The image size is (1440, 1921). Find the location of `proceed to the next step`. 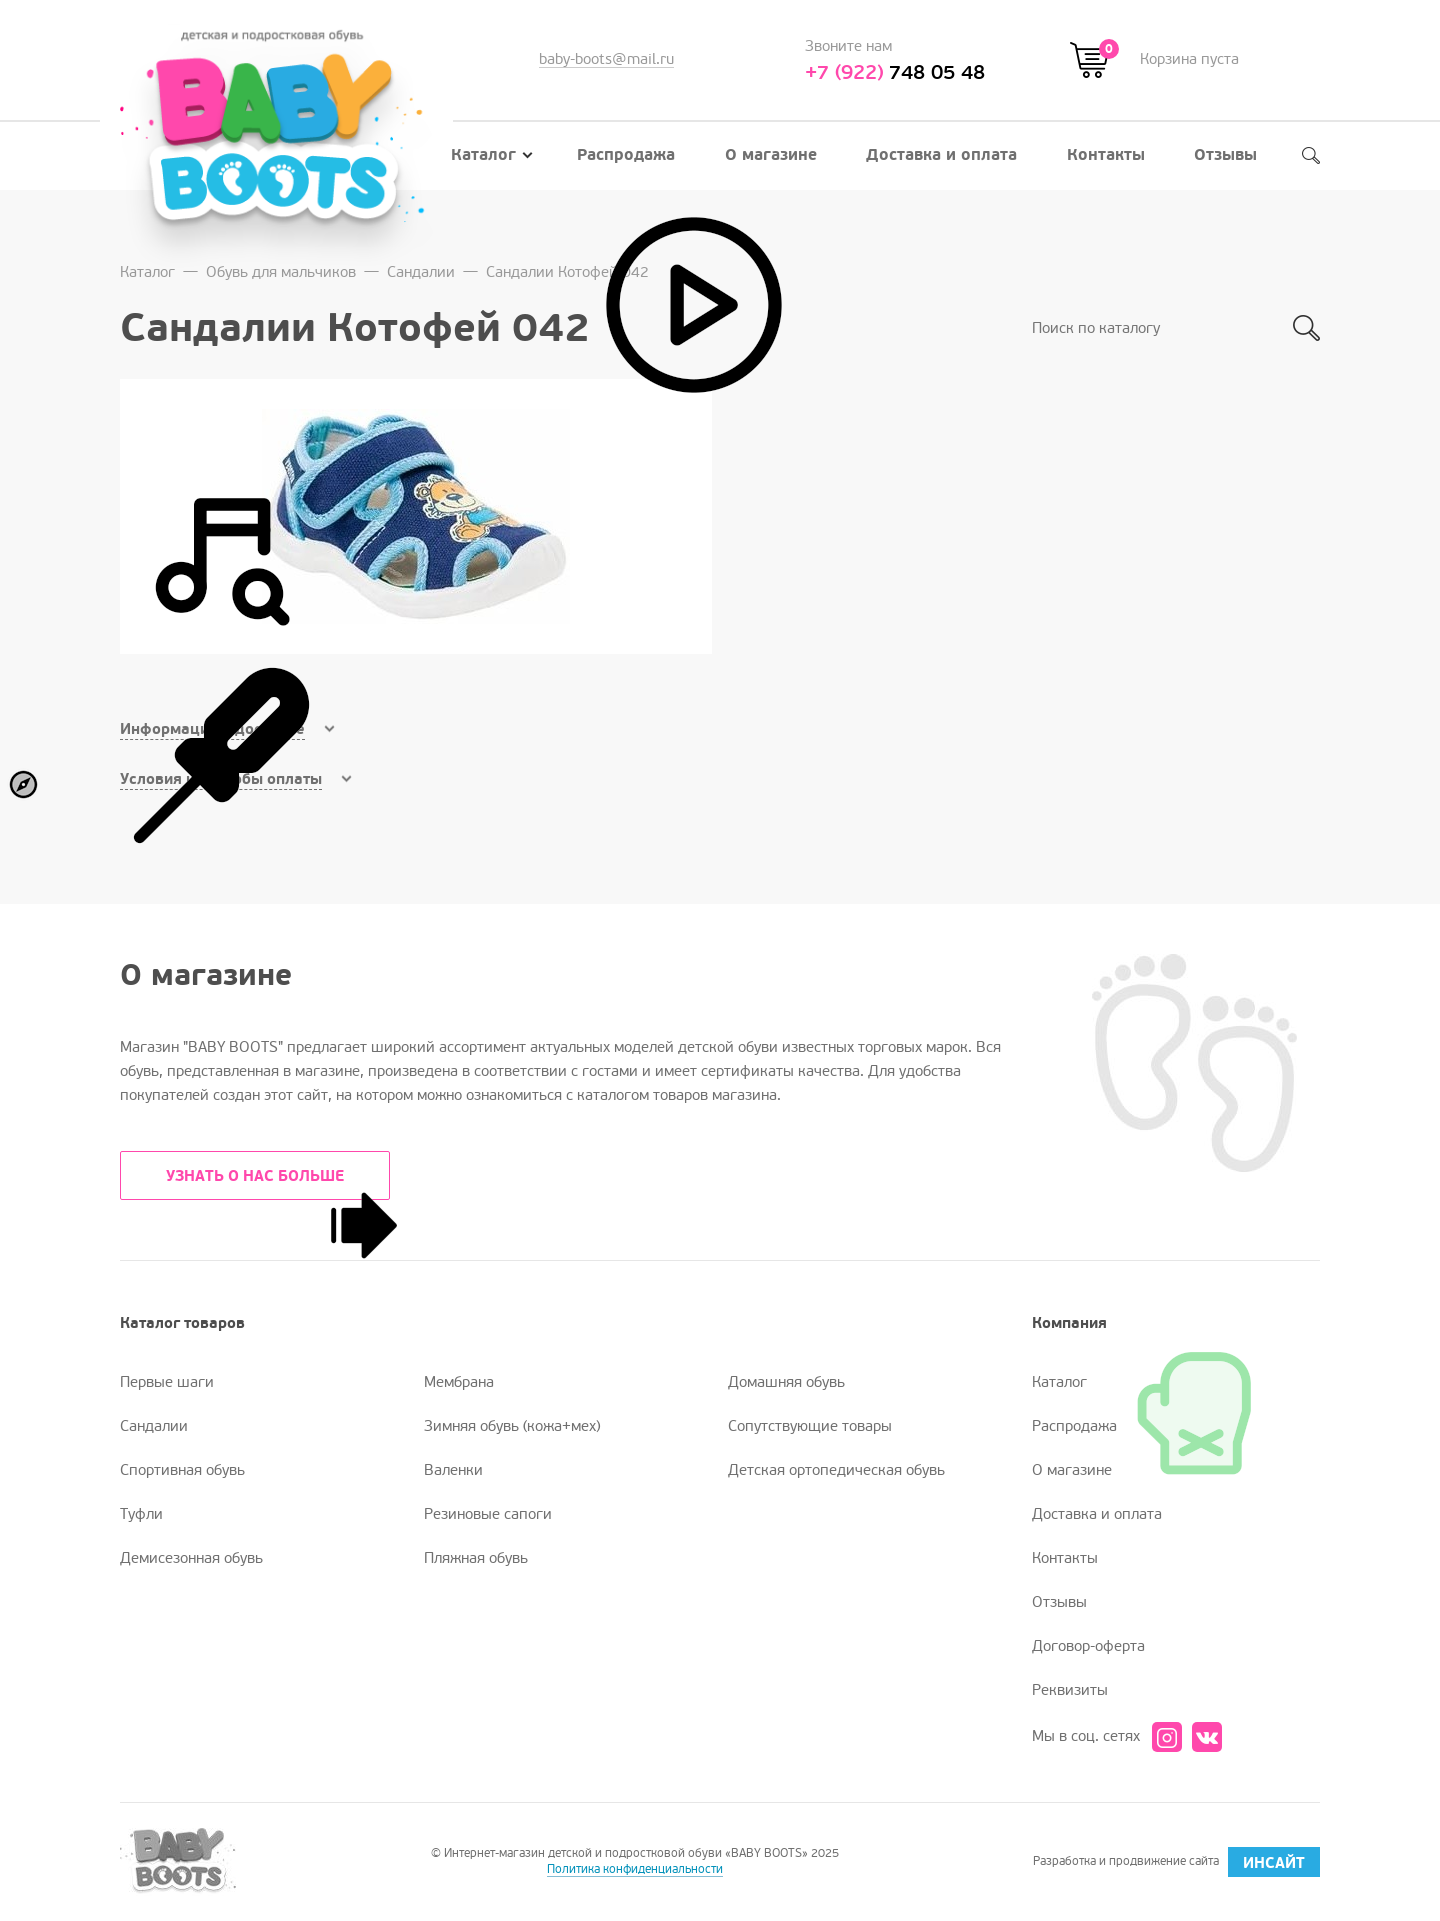

proceed to the next step is located at coordinates (361, 1225).